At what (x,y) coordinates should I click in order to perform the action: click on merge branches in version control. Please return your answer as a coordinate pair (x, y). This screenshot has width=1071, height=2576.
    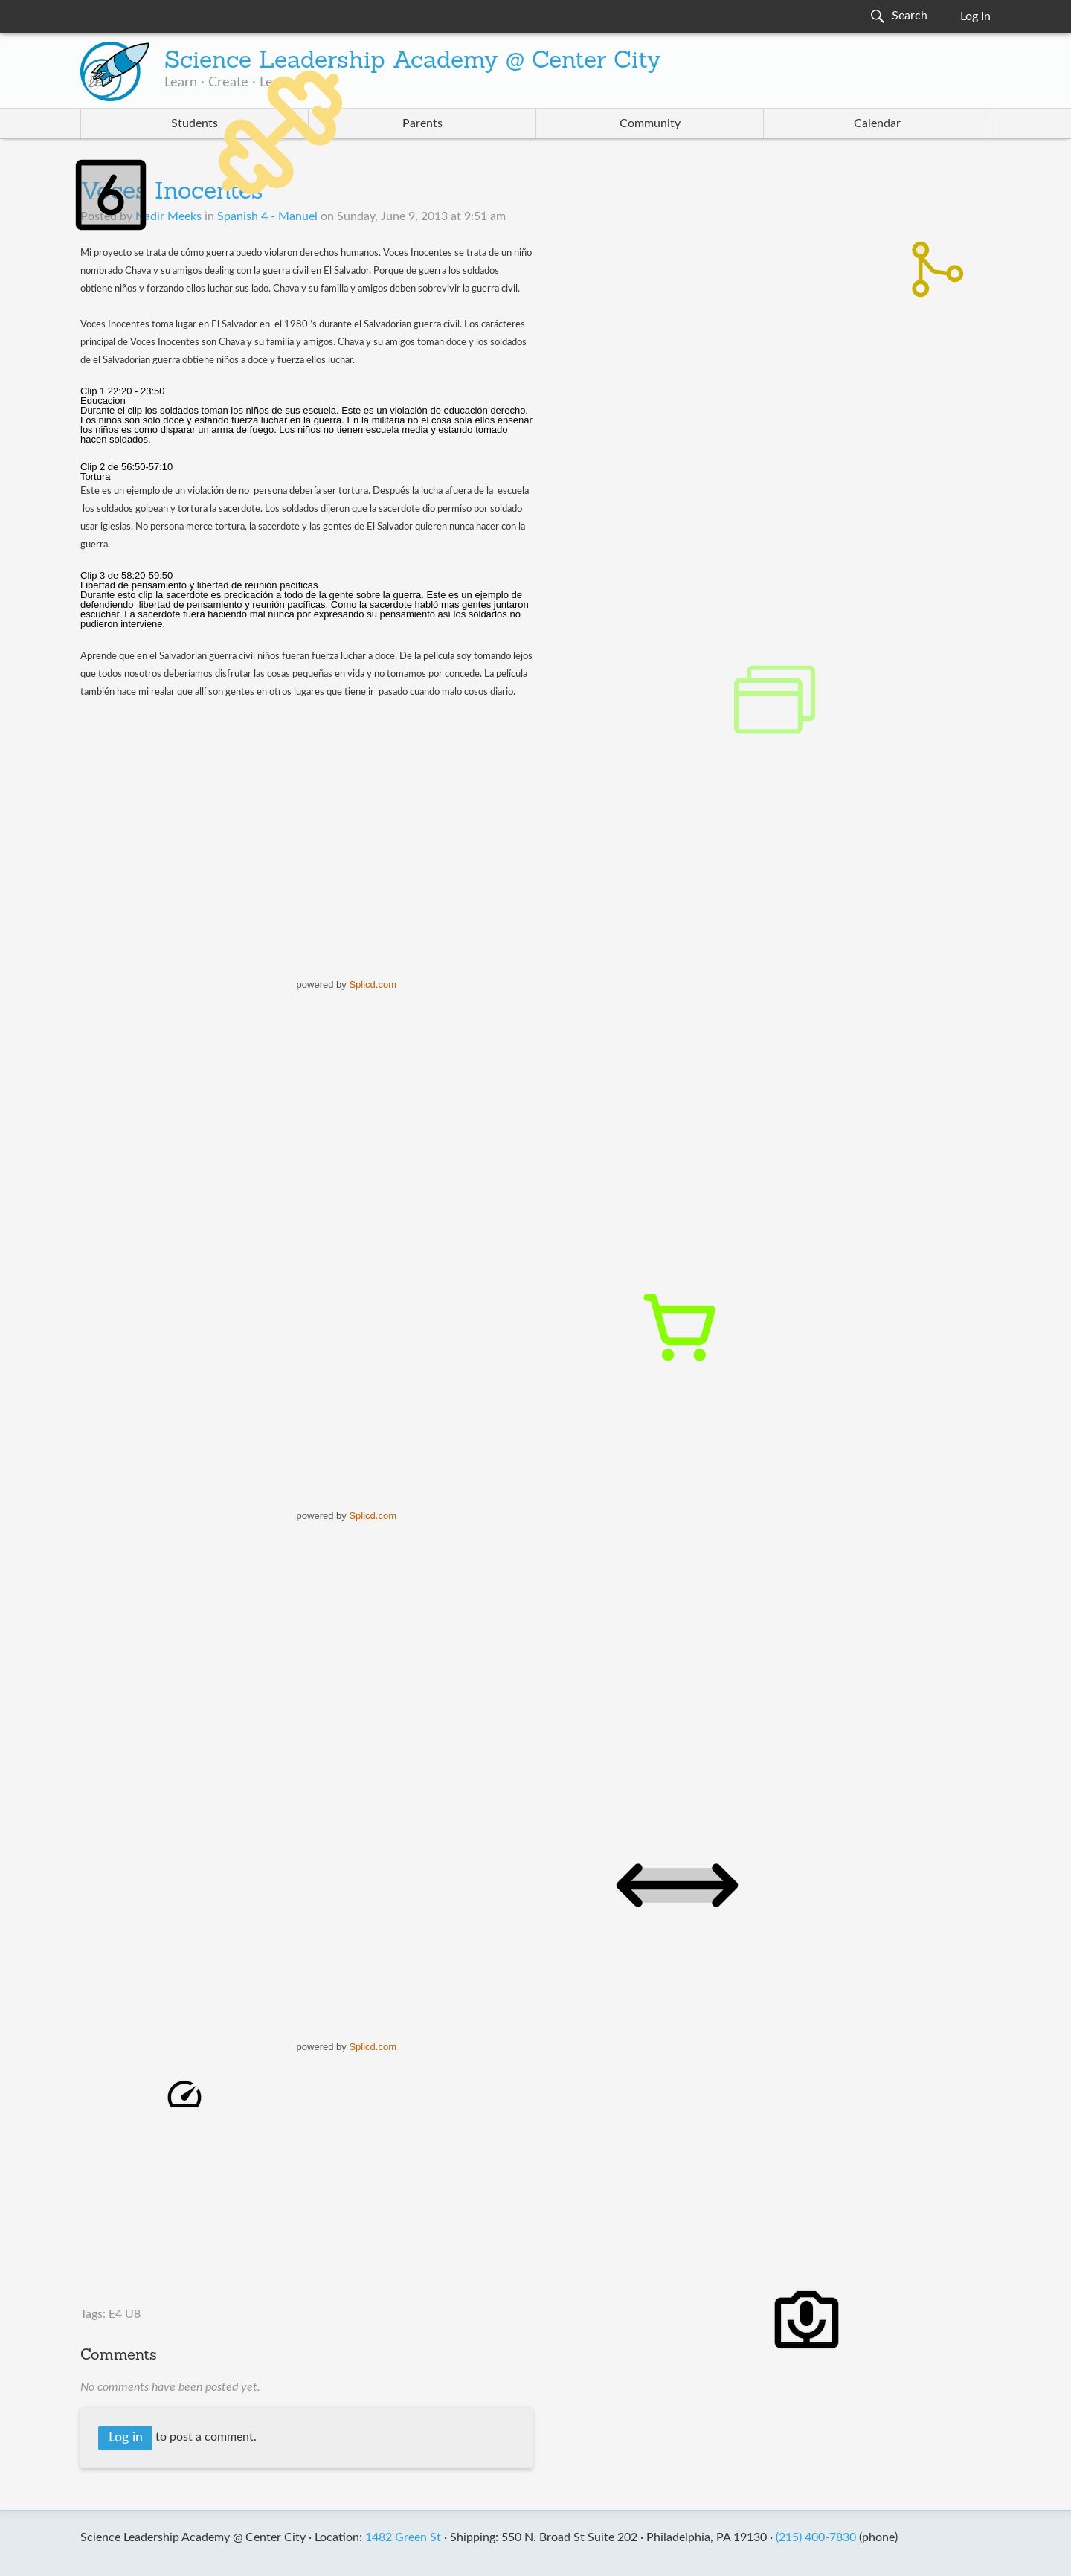
    Looking at the image, I should click on (933, 269).